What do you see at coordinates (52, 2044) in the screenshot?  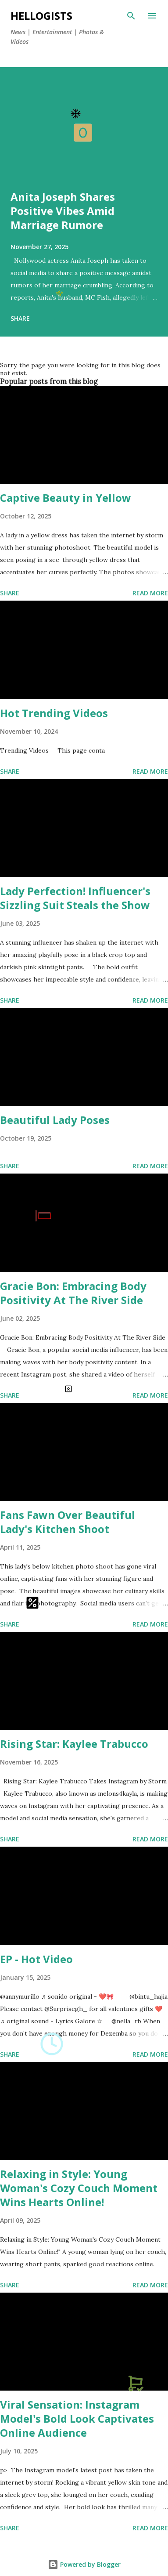 I see `view time or clock settings` at bounding box center [52, 2044].